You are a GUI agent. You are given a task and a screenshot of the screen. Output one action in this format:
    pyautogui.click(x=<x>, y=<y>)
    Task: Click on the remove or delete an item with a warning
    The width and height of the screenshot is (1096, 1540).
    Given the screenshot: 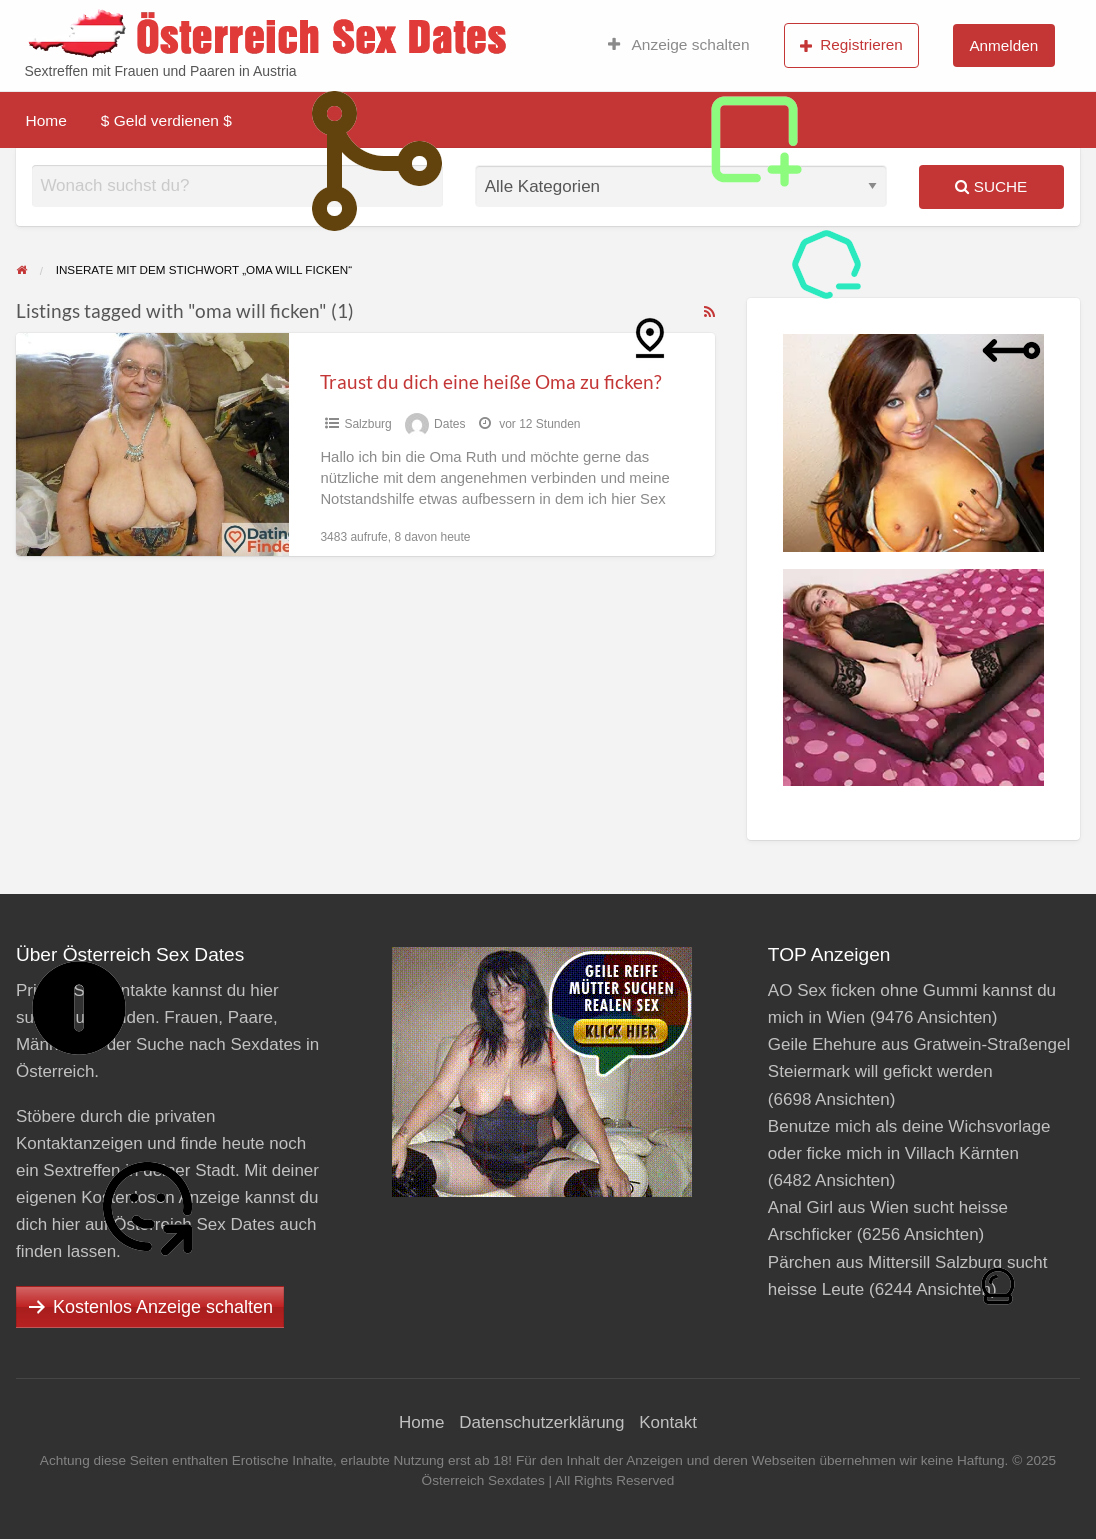 What is the action you would take?
    pyautogui.click(x=826, y=264)
    